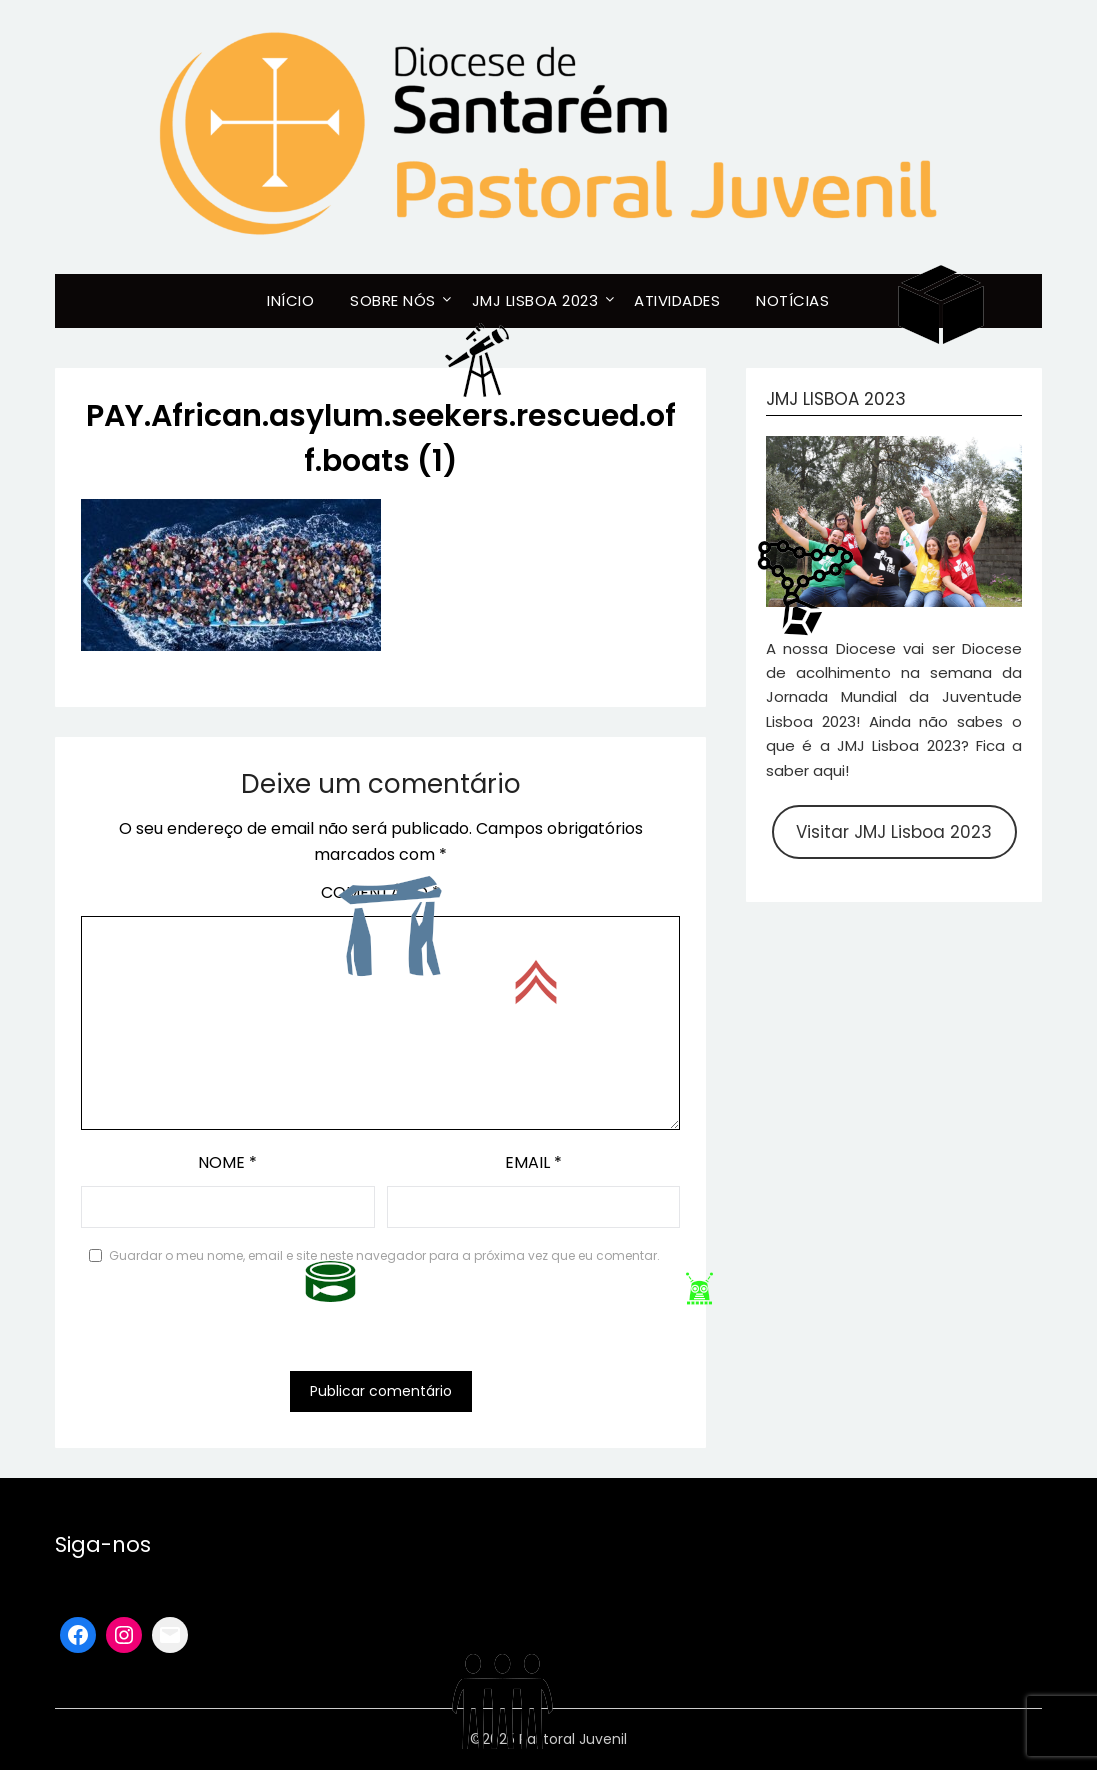  What do you see at coordinates (477, 360) in the screenshot?
I see `explore or discover new content` at bounding box center [477, 360].